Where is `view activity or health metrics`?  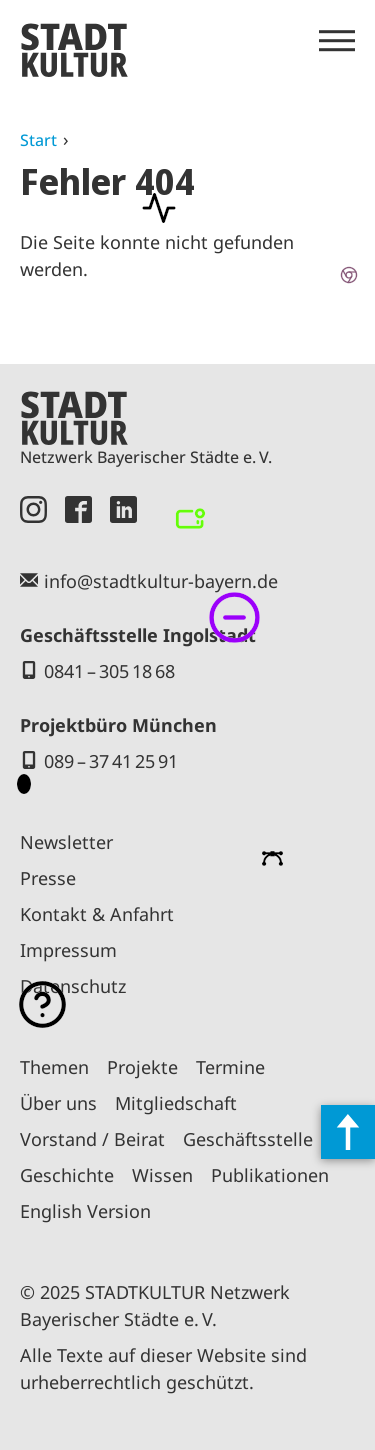
view activity or health metrics is located at coordinates (159, 208).